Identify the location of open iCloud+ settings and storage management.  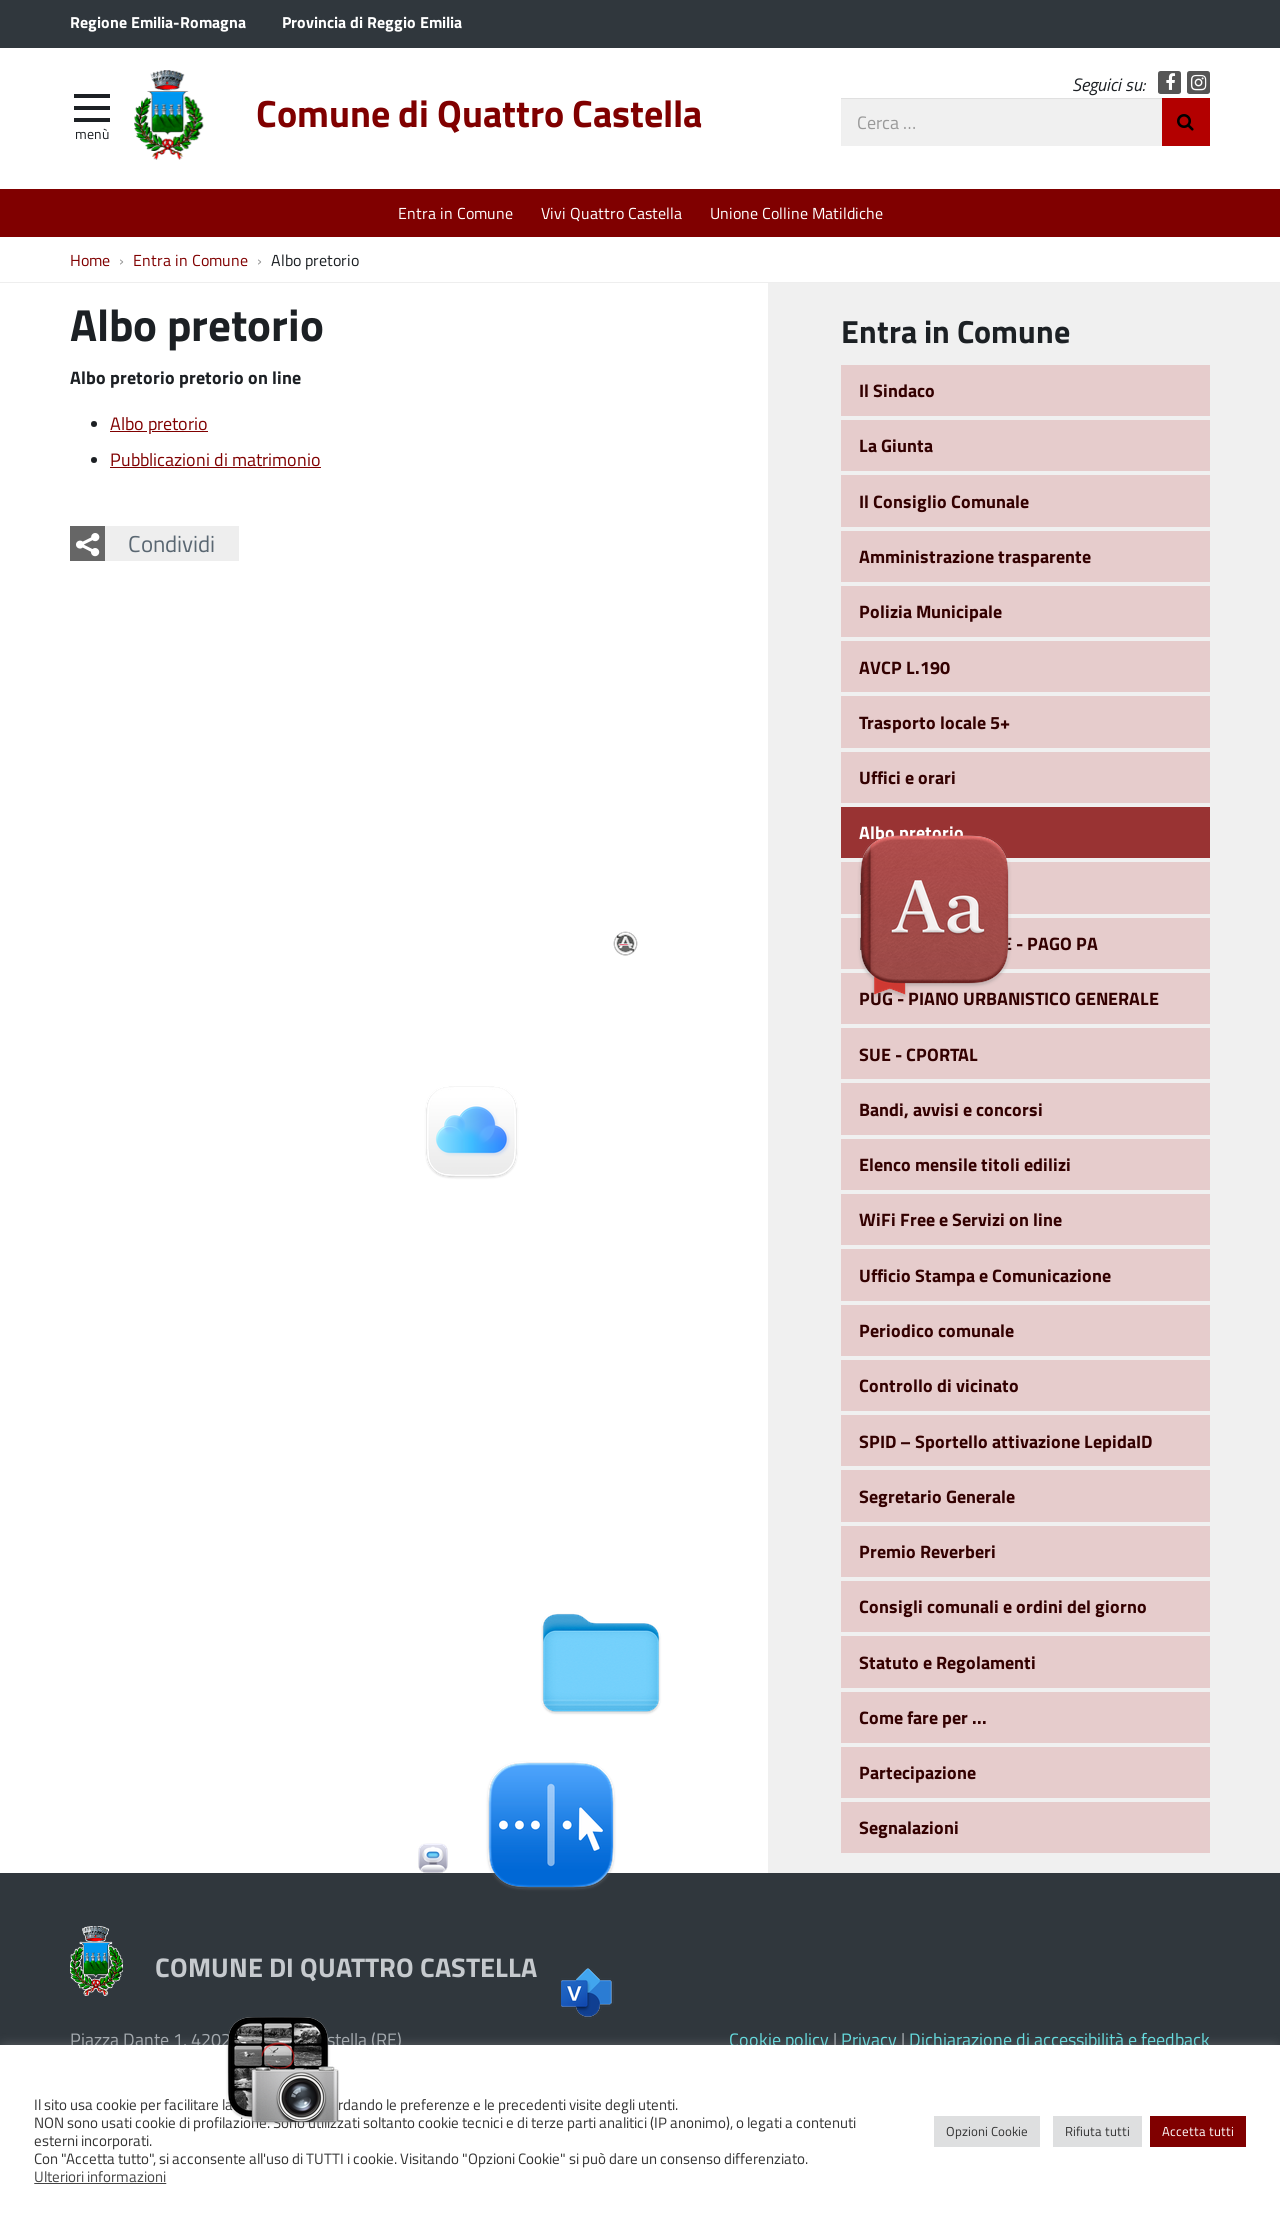
(471, 1131).